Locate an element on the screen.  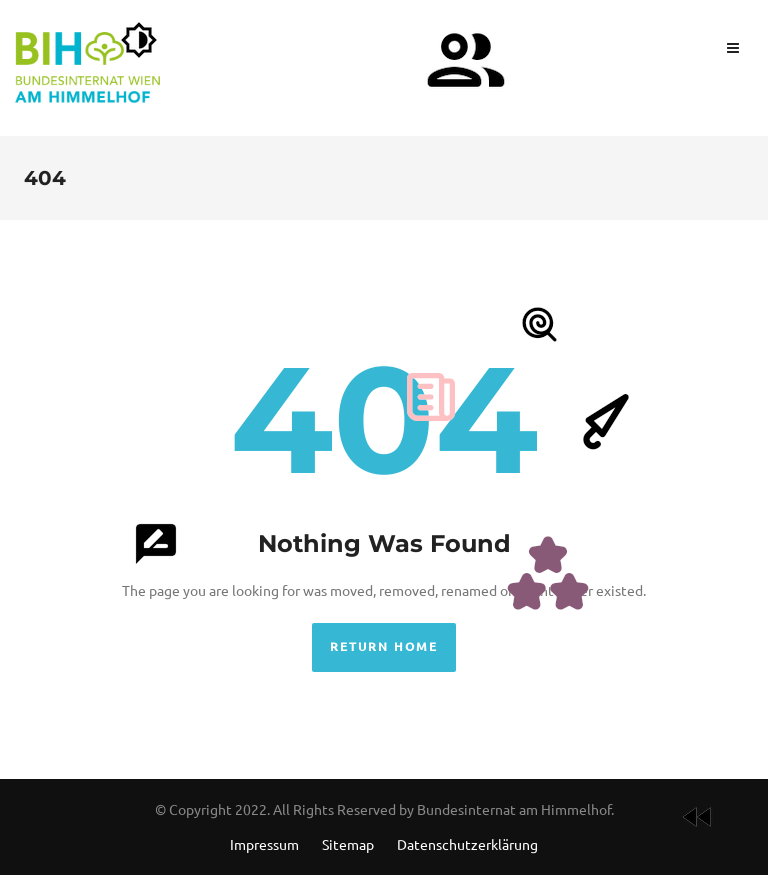
write a review or feedback is located at coordinates (156, 544).